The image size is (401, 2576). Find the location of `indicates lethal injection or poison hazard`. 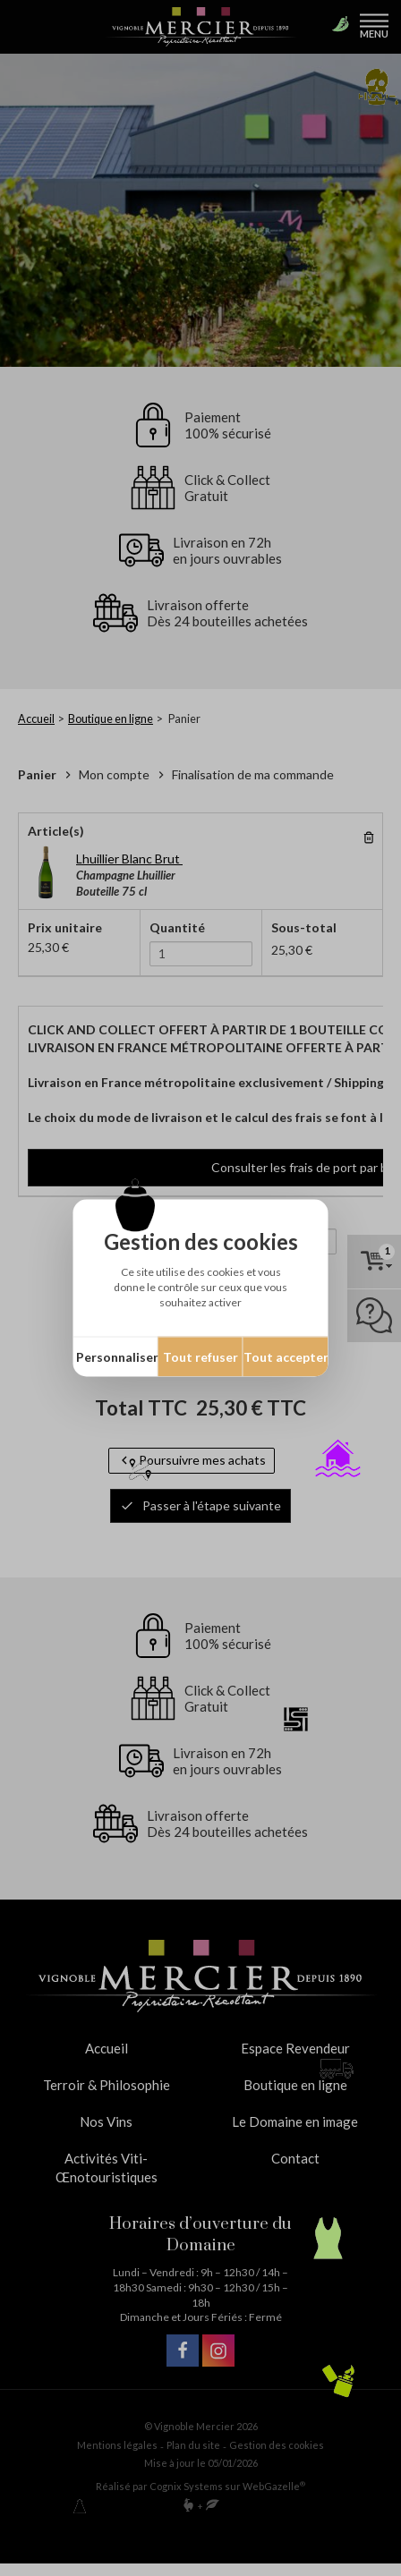

indicates lethal injection or poison hazard is located at coordinates (378, 87).